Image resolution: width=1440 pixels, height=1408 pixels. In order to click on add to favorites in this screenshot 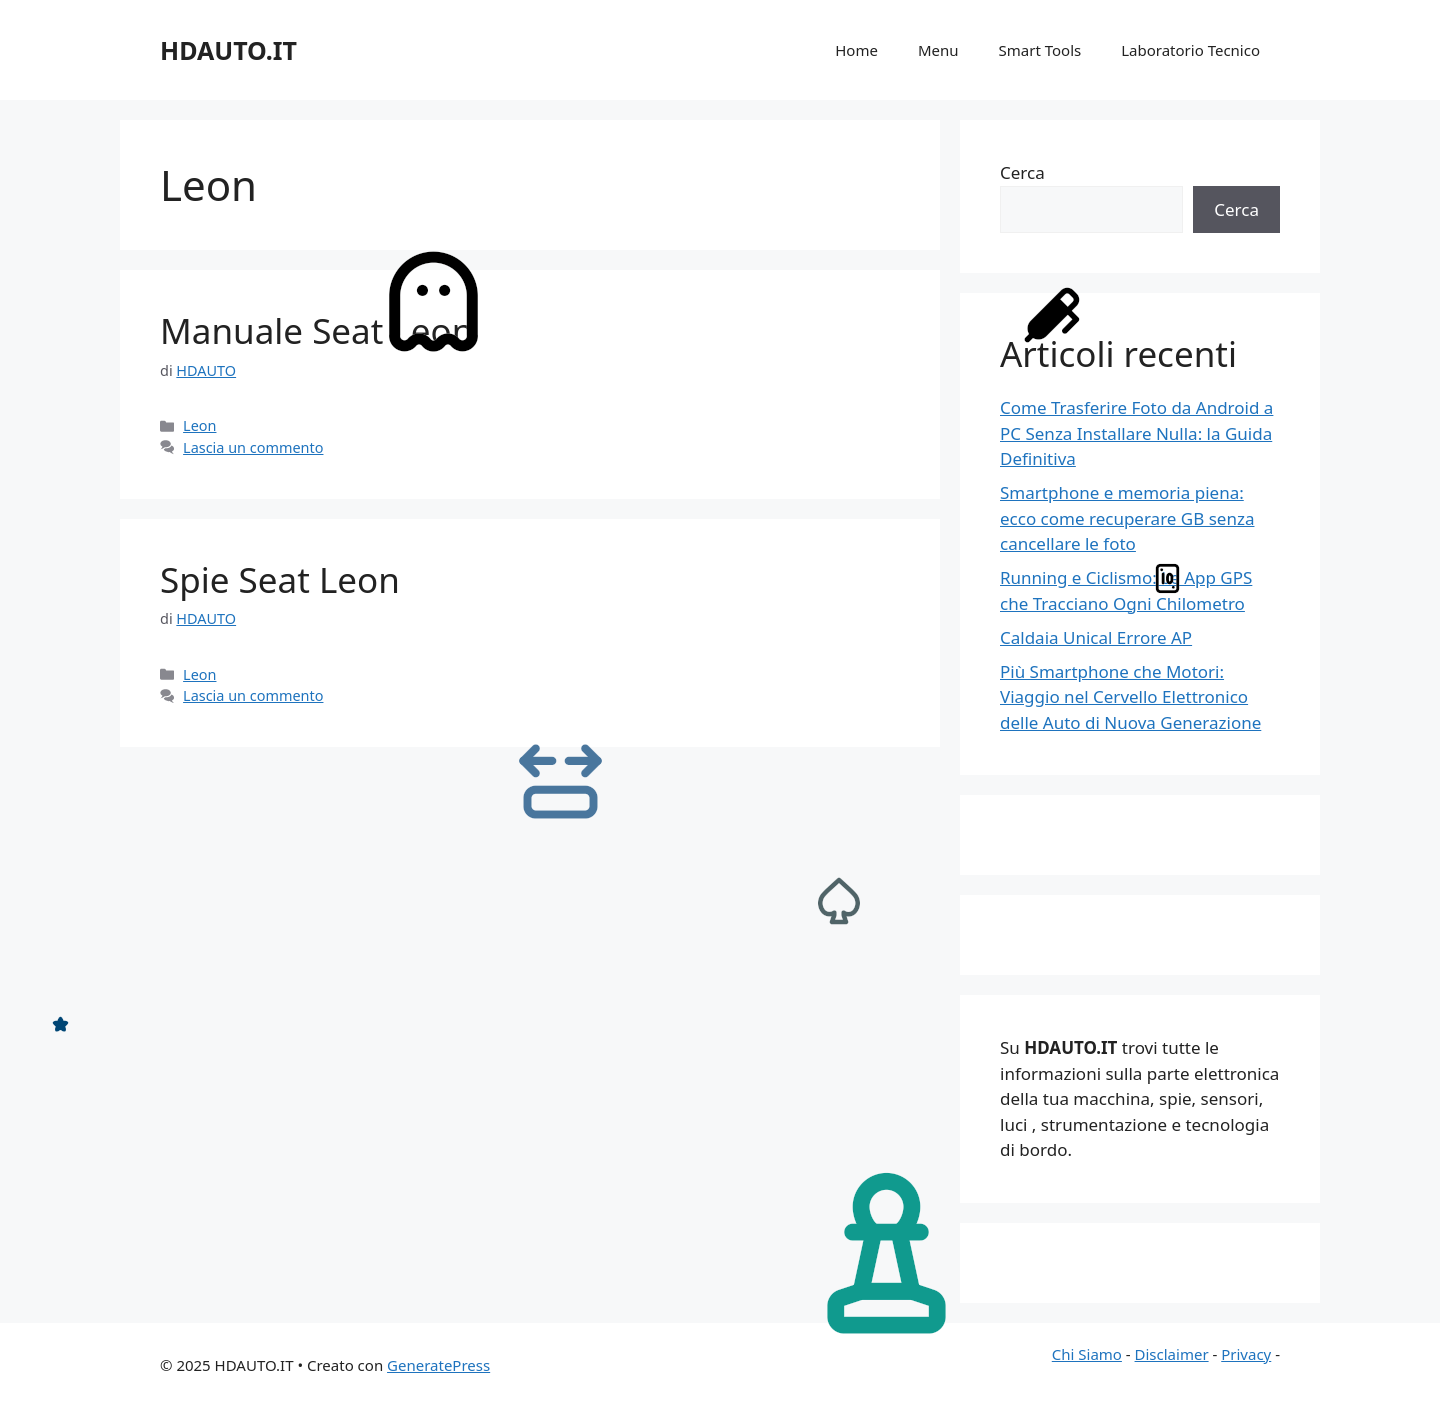, I will do `click(60, 1024)`.